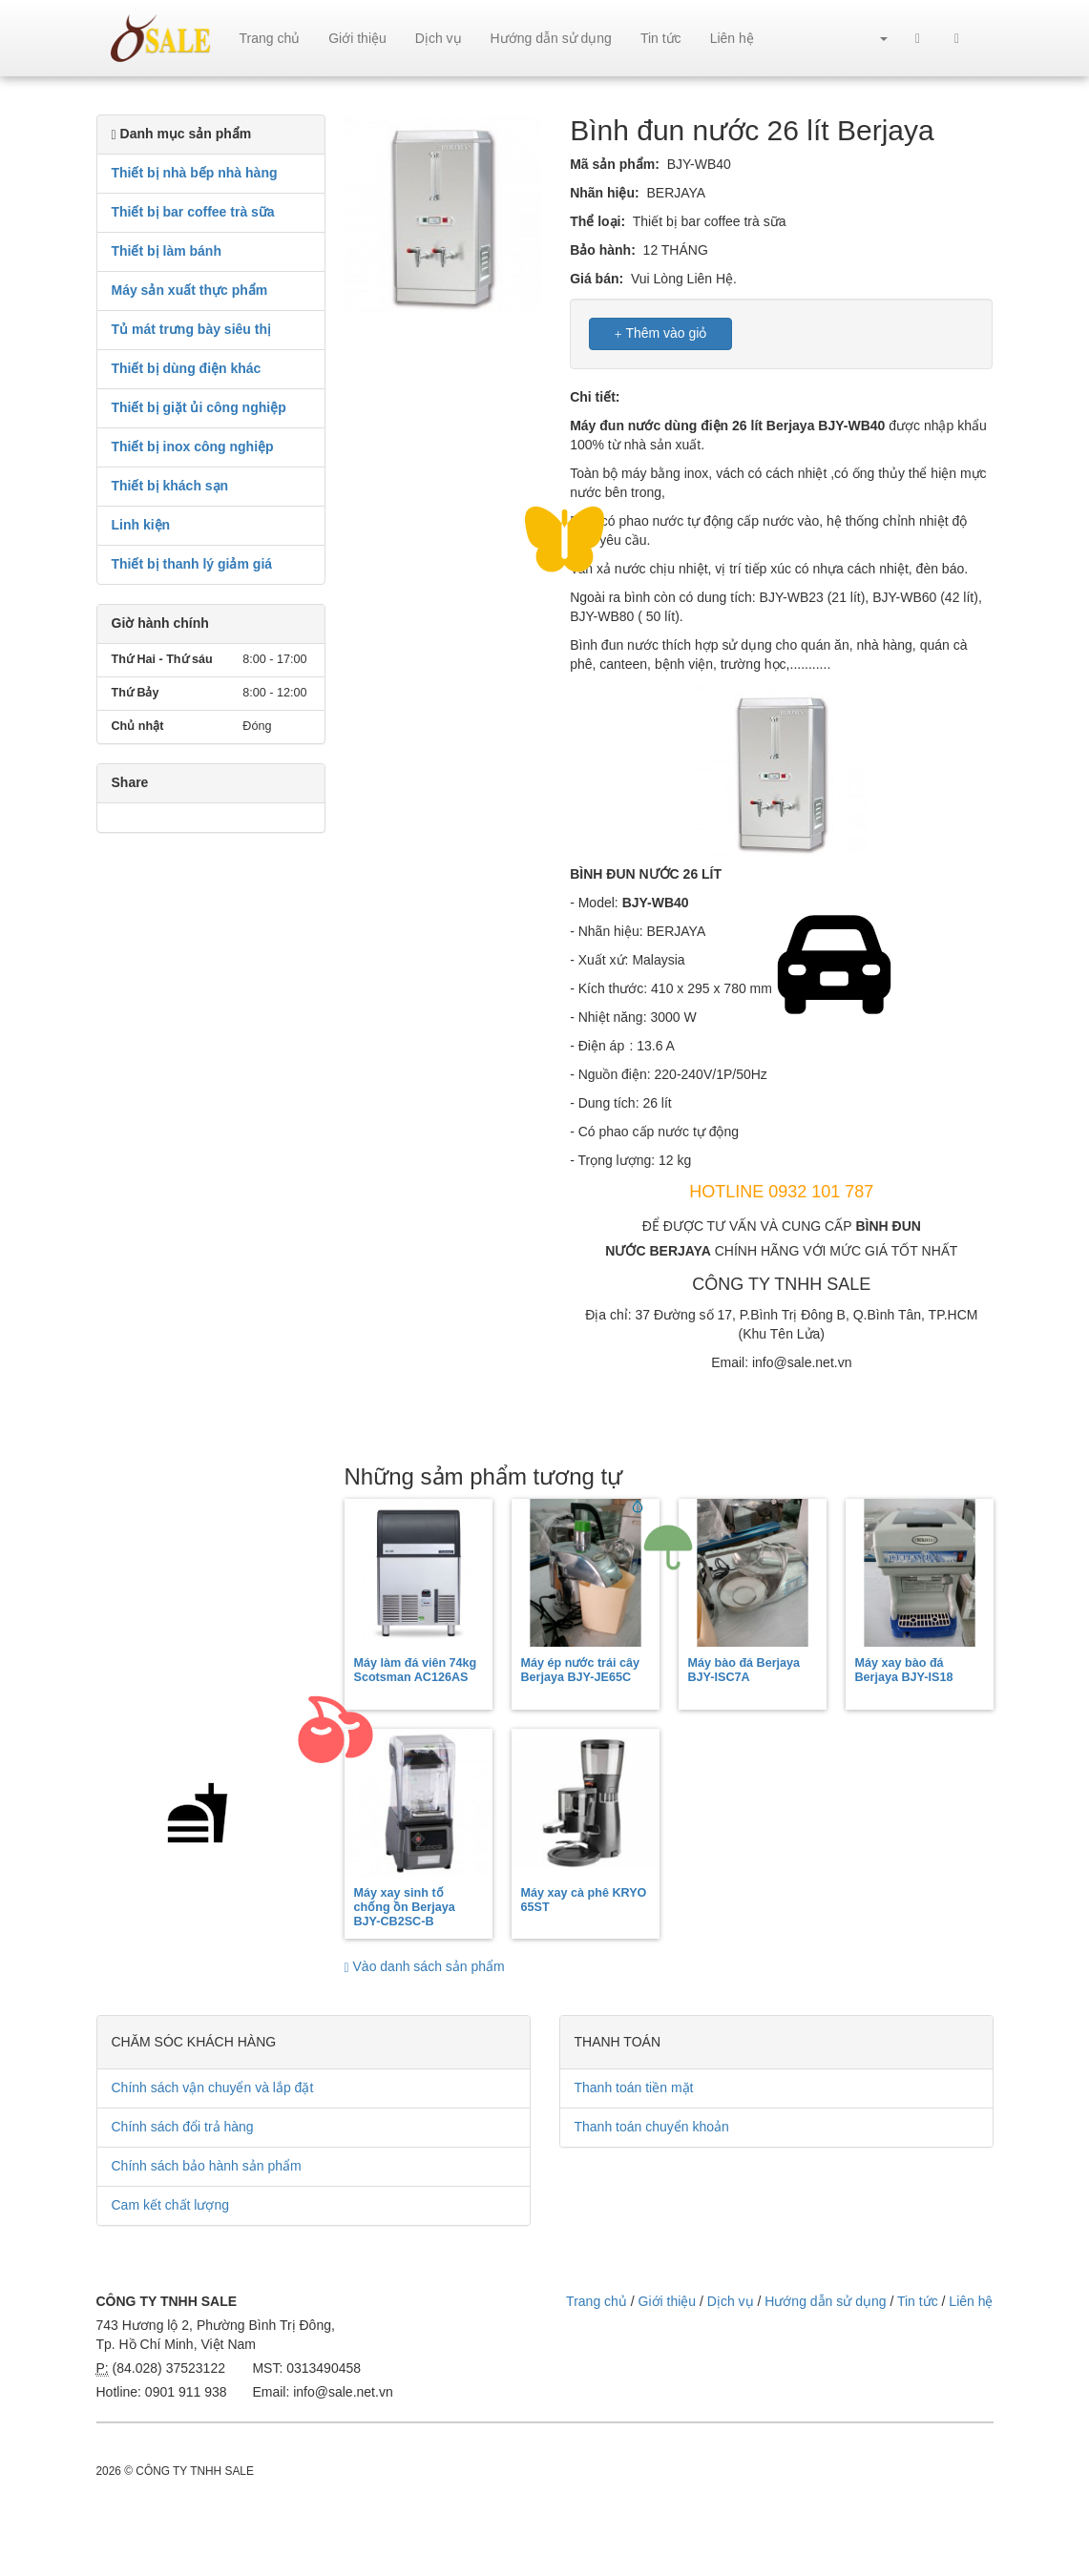 This screenshot has height=2576, width=1089. Describe the element at coordinates (198, 1813) in the screenshot. I see `find nearby fast food restaurants` at that location.